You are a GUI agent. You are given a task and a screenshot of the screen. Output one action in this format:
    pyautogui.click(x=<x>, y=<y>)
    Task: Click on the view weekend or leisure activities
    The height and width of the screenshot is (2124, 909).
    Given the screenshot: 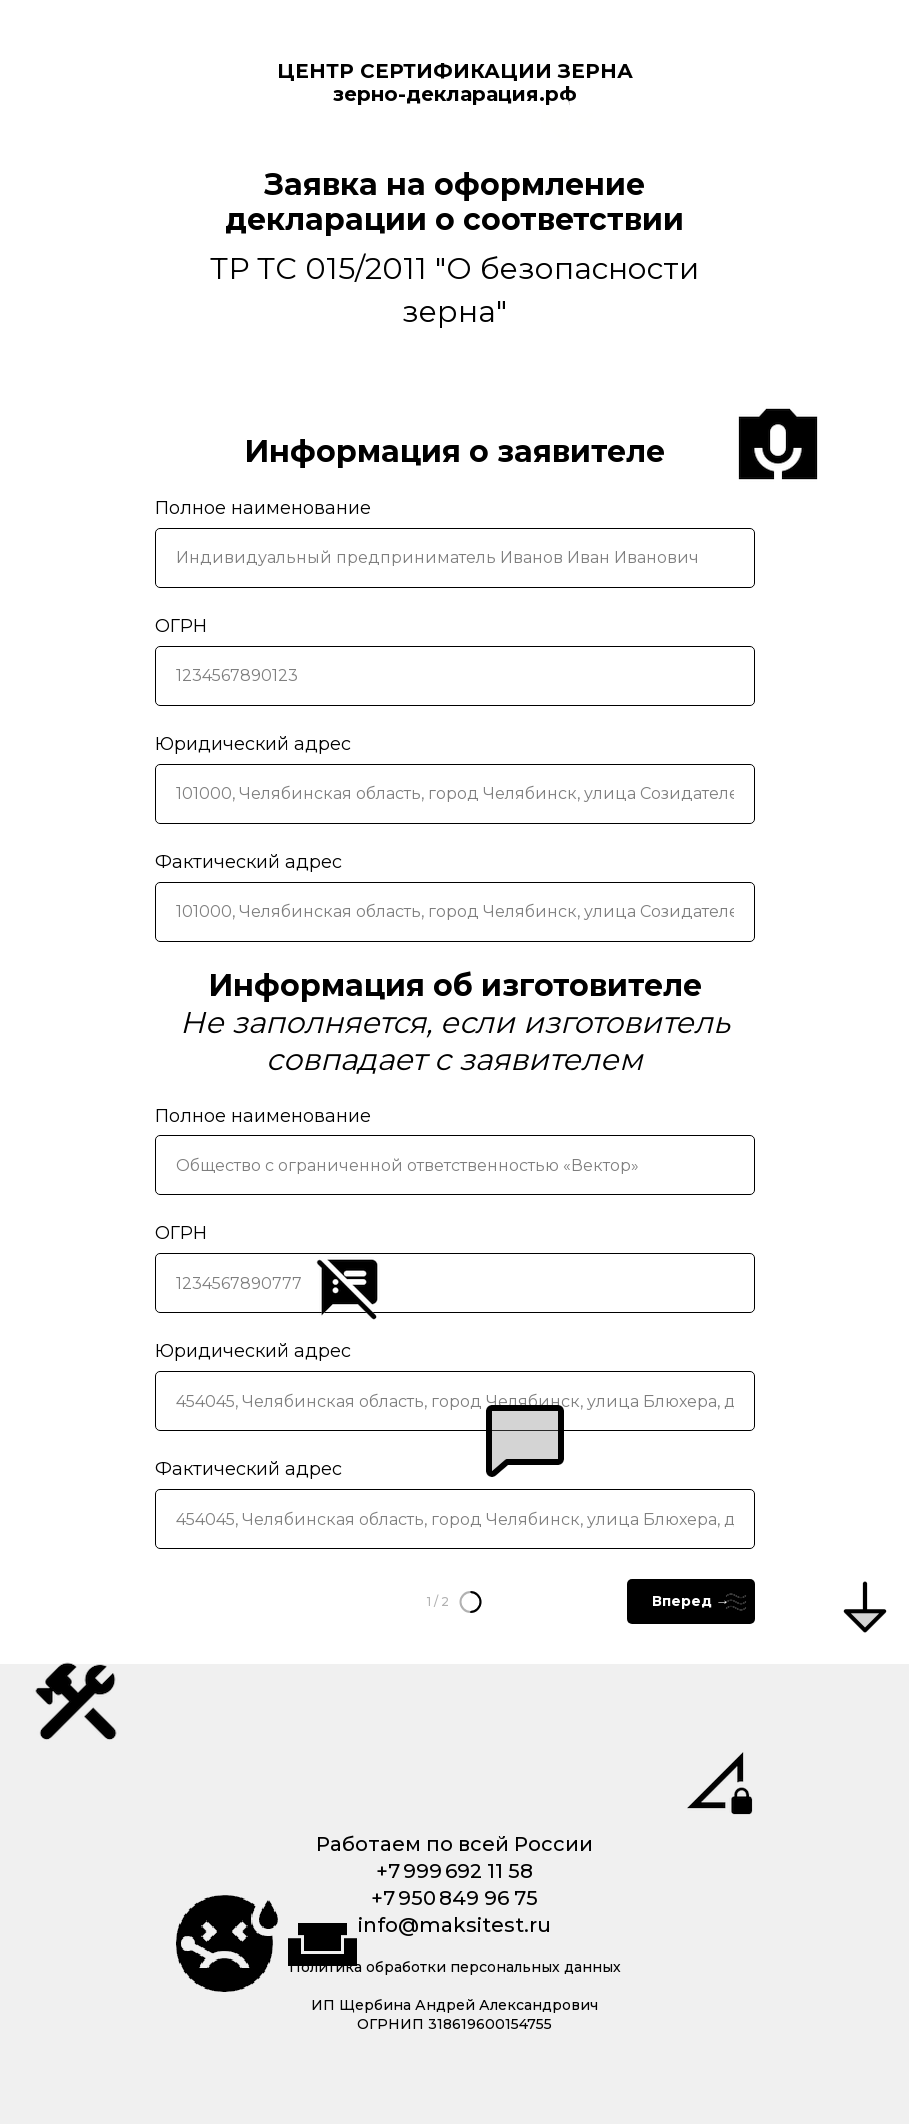 What is the action you would take?
    pyautogui.click(x=322, y=1944)
    